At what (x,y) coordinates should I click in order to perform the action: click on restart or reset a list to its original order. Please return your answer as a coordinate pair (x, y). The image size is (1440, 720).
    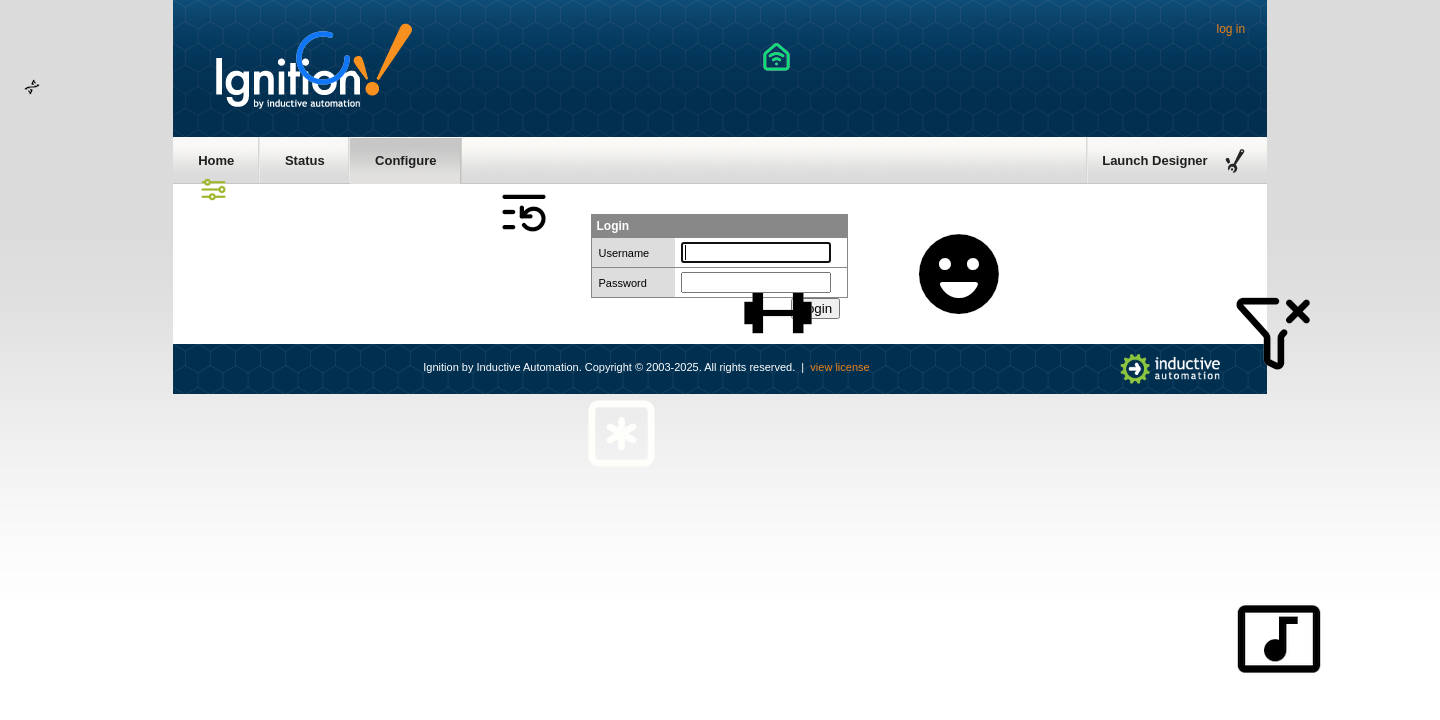
    Looking at the image, I should click on (524, 212).